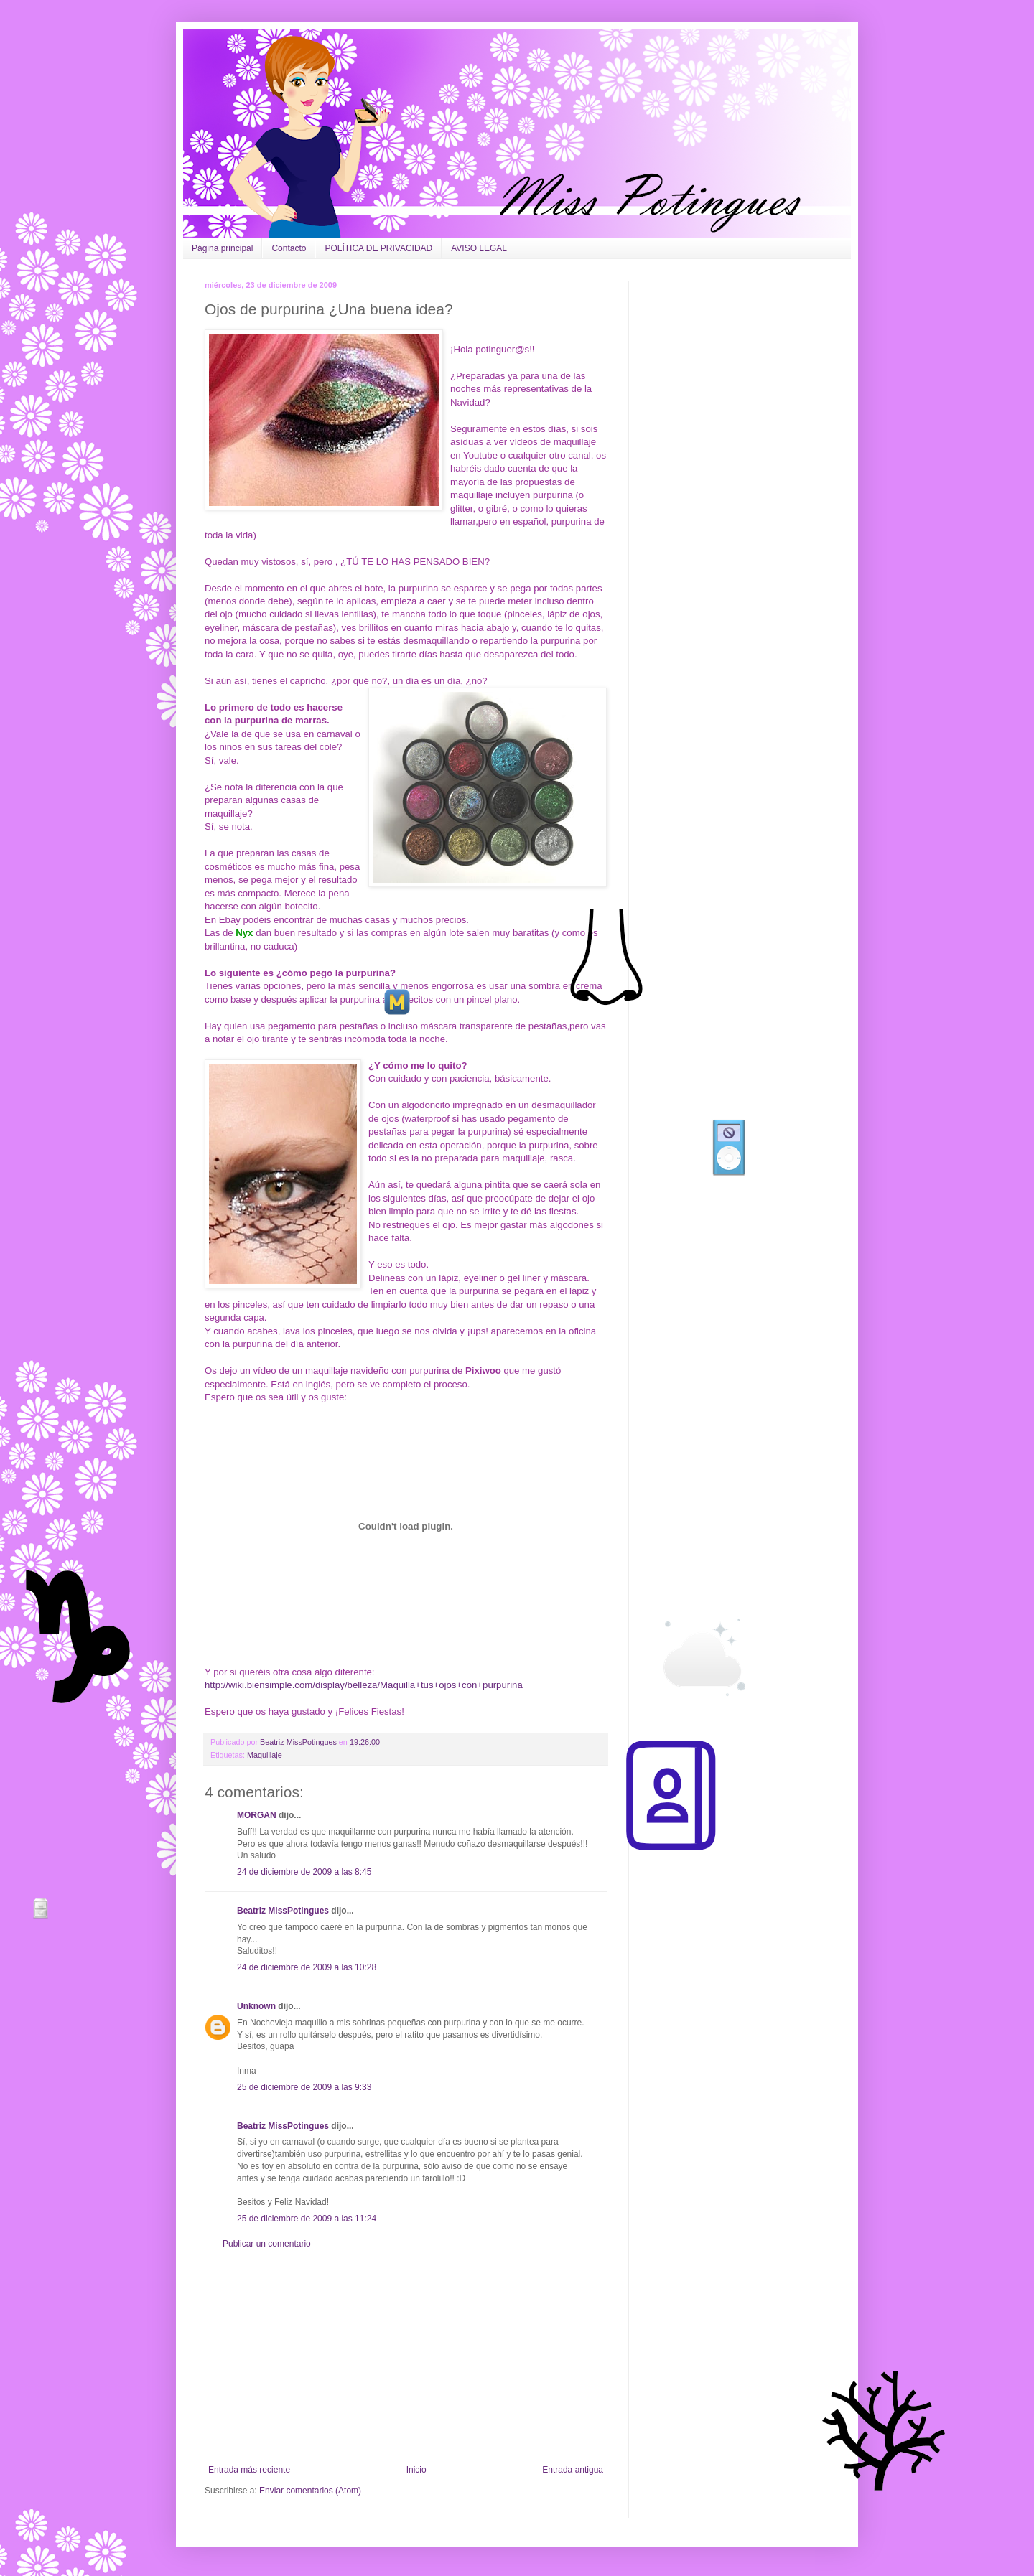 The width and height of the screenshot is (1034, 2576). What do you see at coordinates (75, 1637) in the screenshot?
I see `capricorn zodiac sign symbol` at bounding box center [75, 1637].